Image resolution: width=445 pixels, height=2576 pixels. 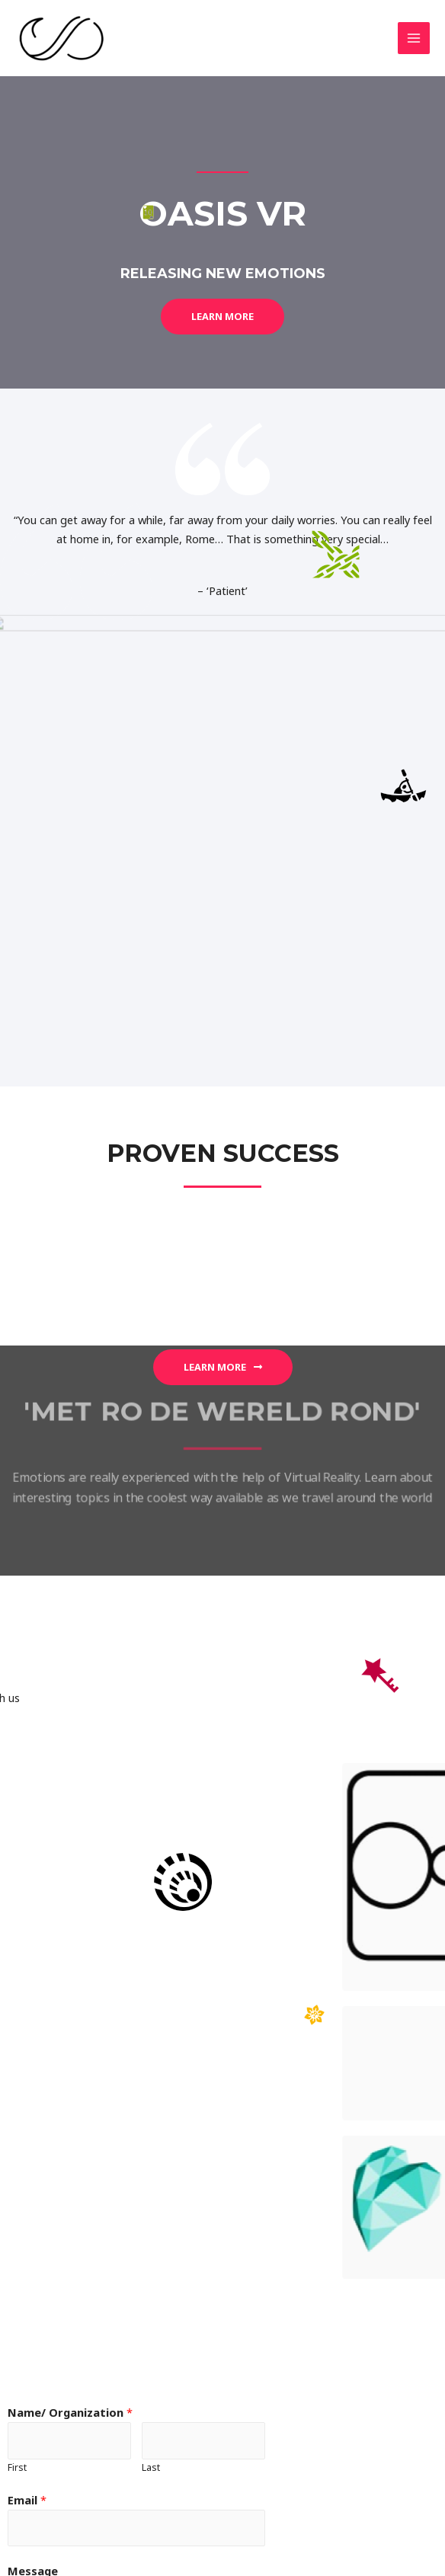 What do you see at coordinates (148, 212) in the screenshot?
I see `ten of hearts playing card` at bounding box center [148, 212].